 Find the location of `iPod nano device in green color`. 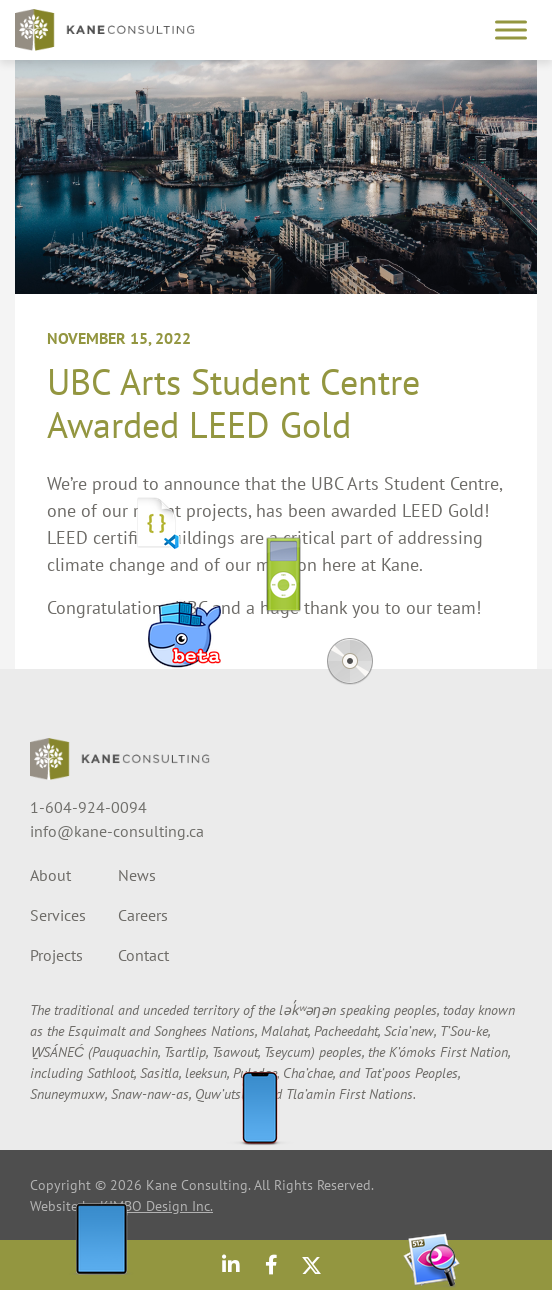

iPod nano device in green color is located at coordinates (283, 574).